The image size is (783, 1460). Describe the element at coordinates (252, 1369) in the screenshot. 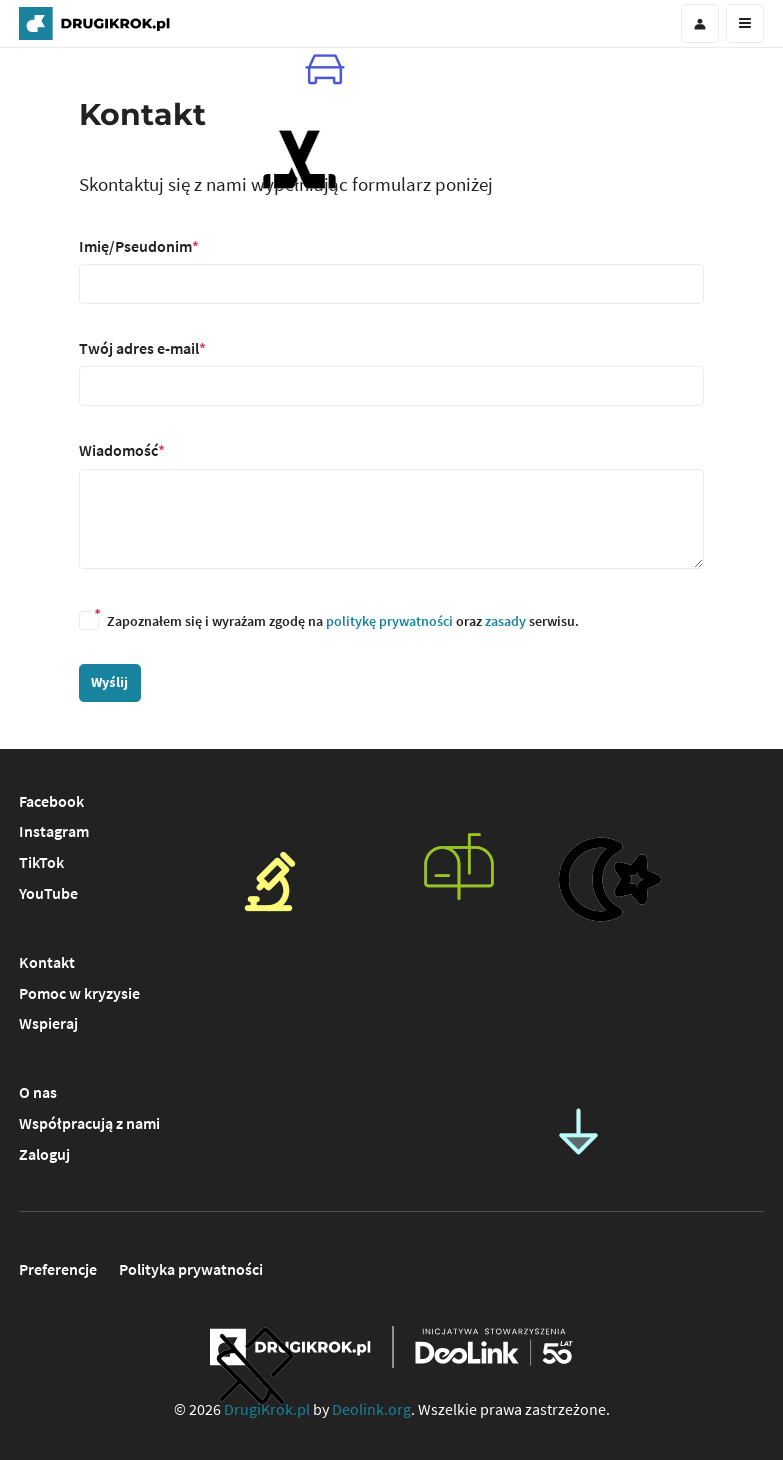

I see `unpin this item` at that location.